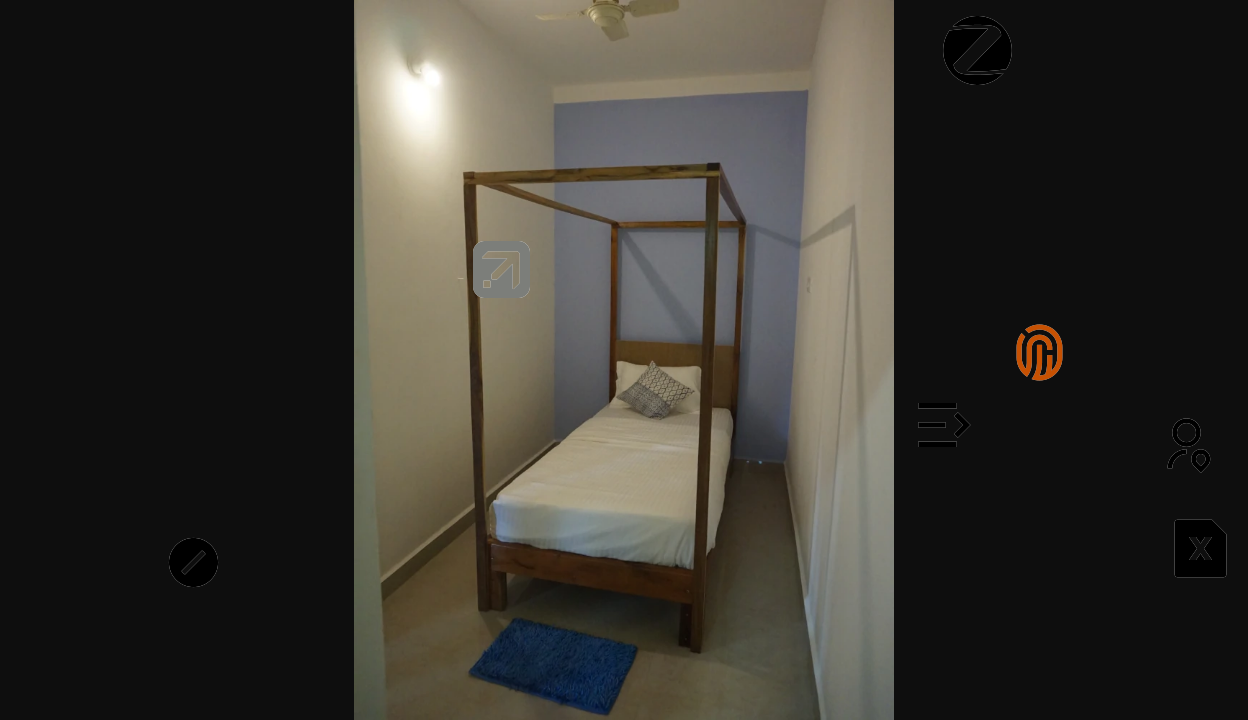  I want to click on expand a collapsed sidebar menu, so click(943, 425).